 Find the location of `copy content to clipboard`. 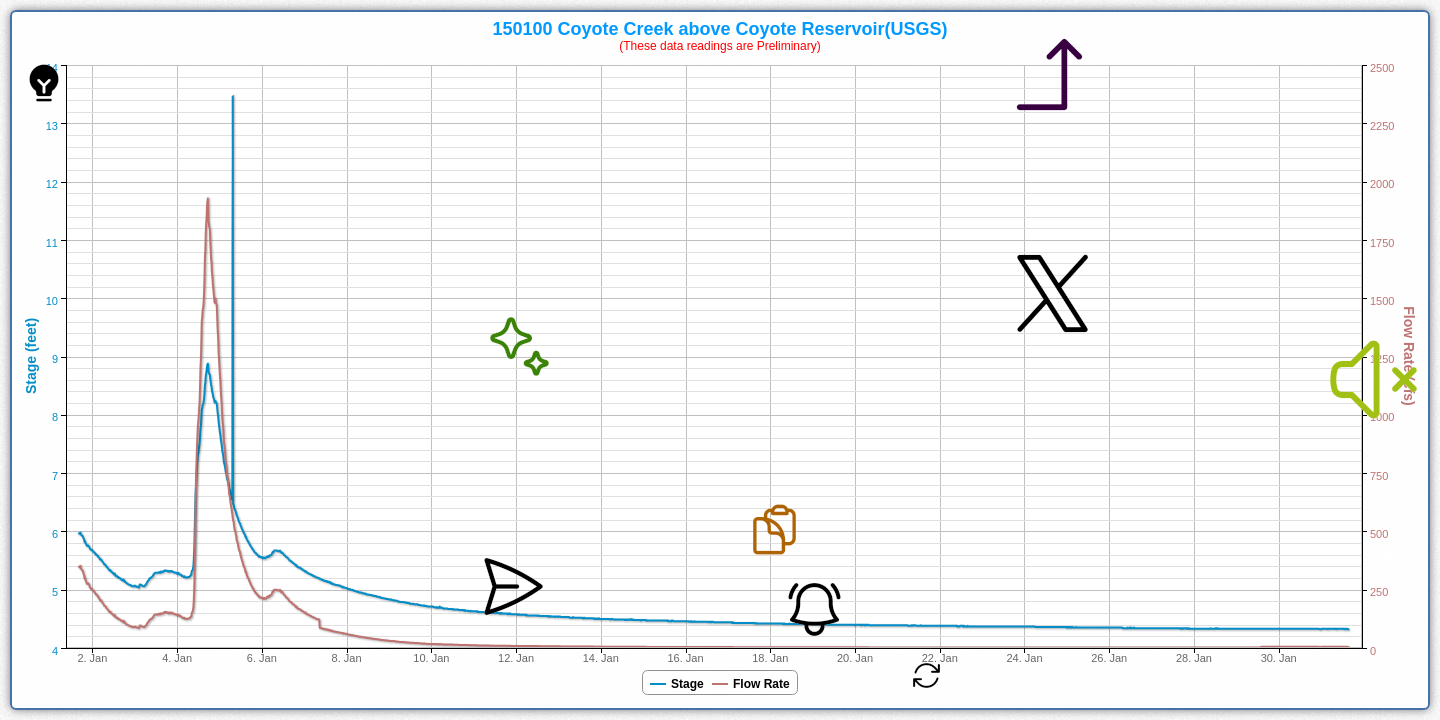

copy content to clipboard is located at coordinates (774, 529).